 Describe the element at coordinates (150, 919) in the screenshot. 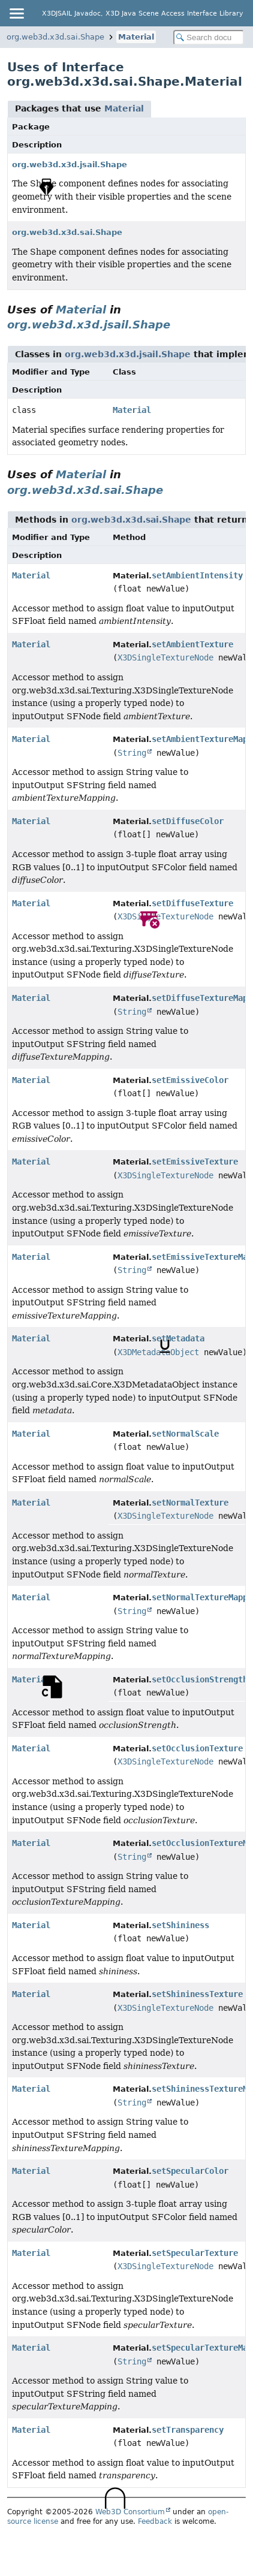

I see `indicates a bridge or crossing is closed or unavailable` at that location.